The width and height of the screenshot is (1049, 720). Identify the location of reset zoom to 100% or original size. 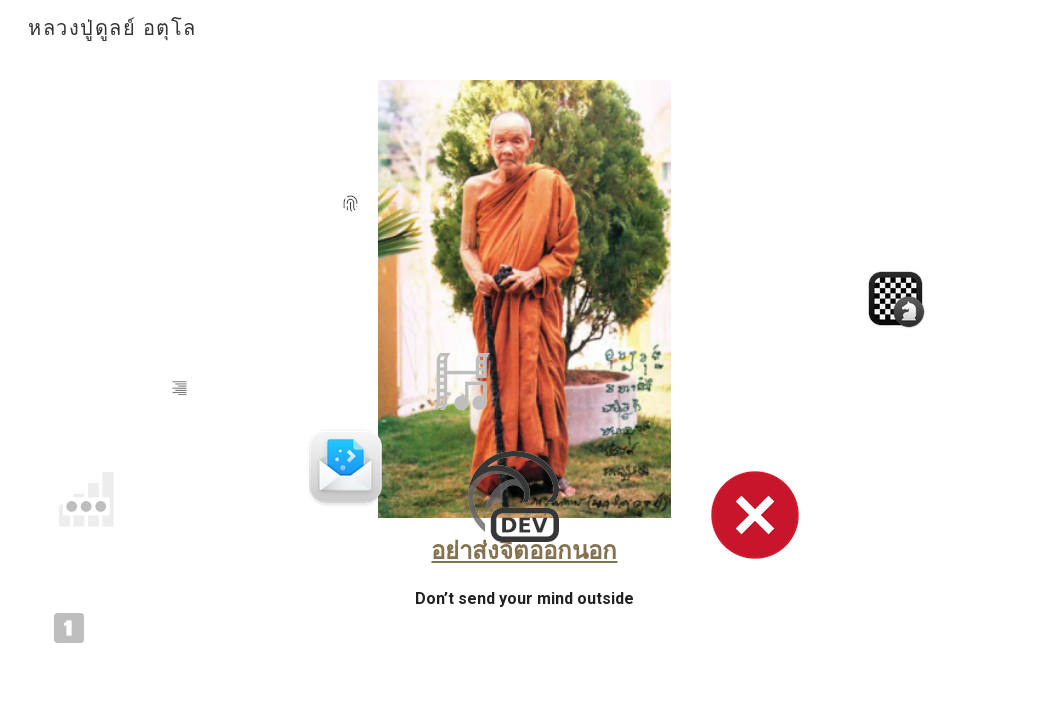
(69, 628).